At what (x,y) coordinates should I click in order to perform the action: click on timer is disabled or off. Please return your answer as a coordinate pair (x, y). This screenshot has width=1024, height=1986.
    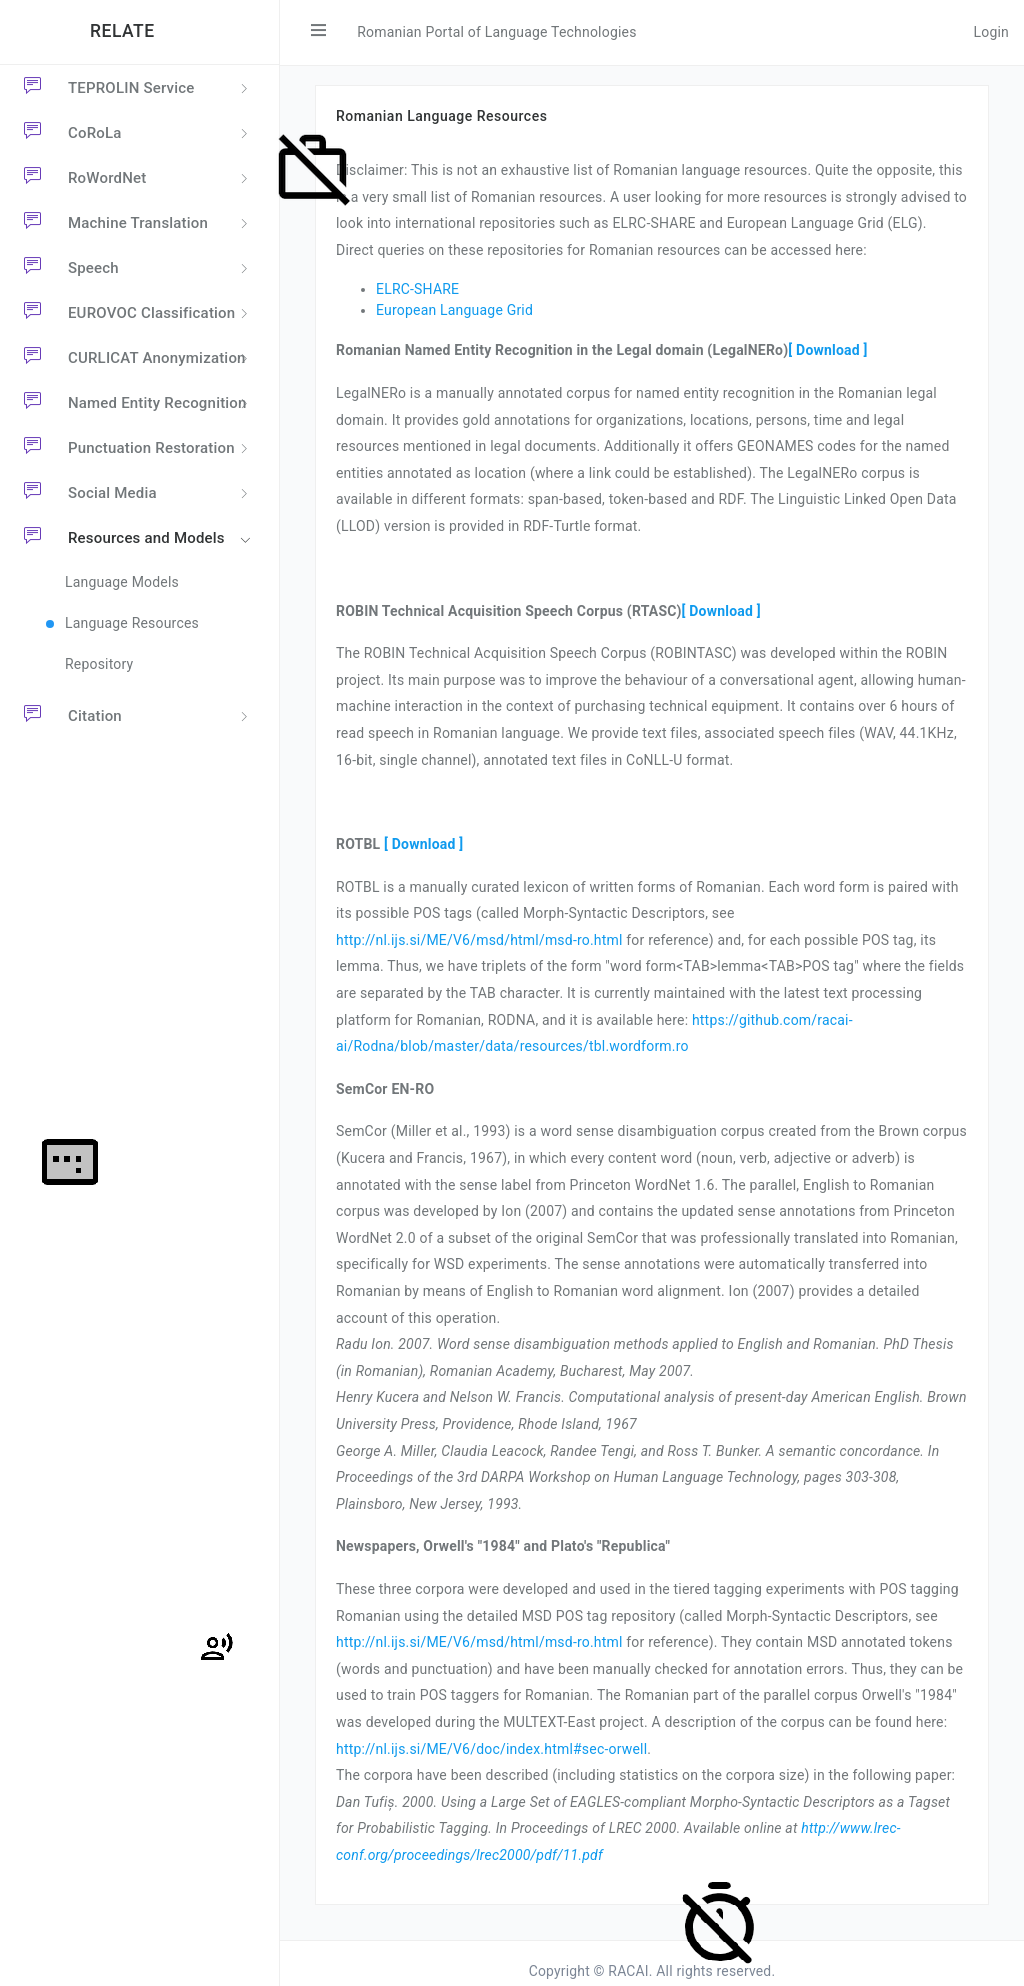
    Looking at the image, I should click on (719, 1923).